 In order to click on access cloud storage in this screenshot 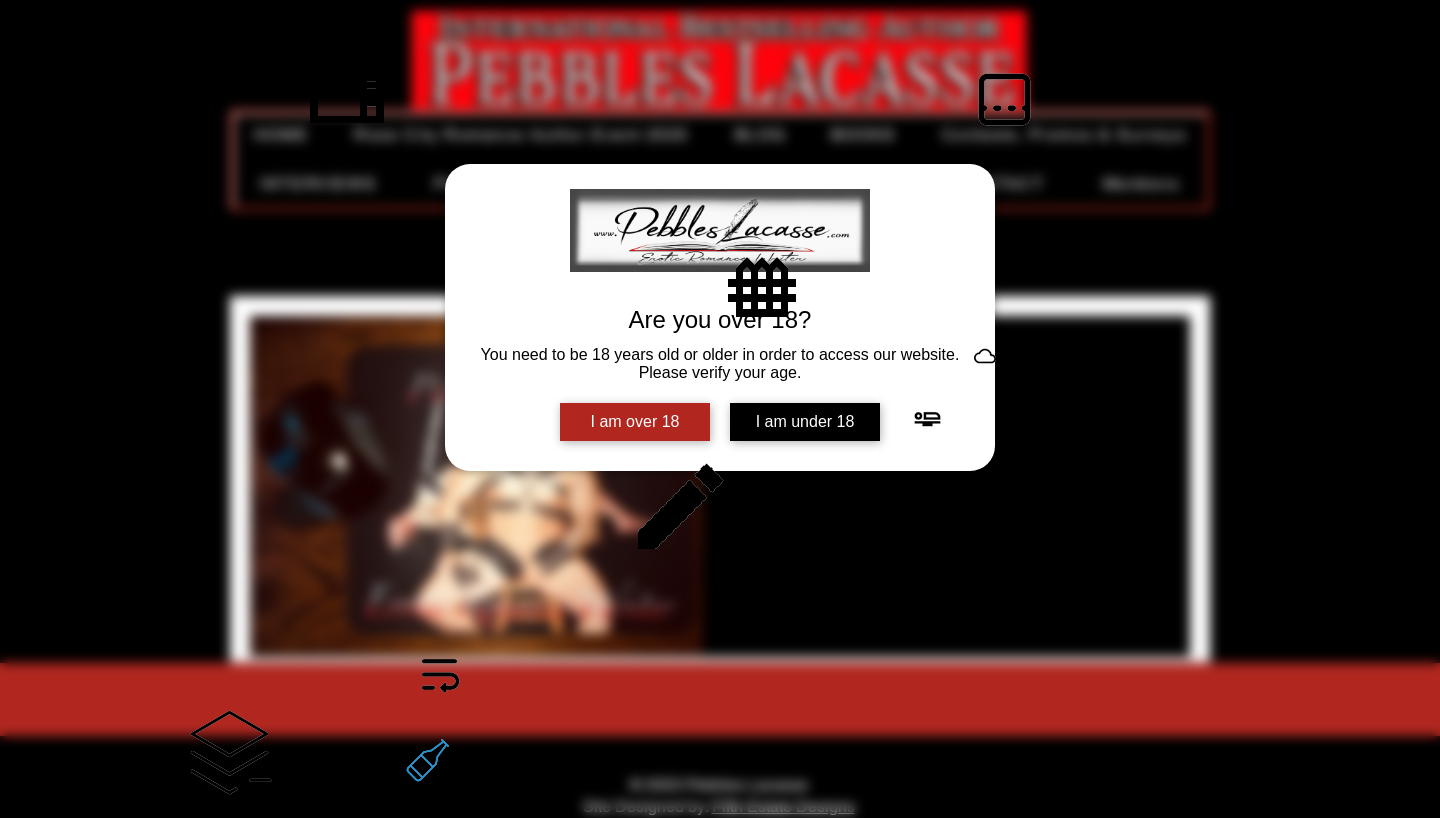, I will do `click(985, 356)`.